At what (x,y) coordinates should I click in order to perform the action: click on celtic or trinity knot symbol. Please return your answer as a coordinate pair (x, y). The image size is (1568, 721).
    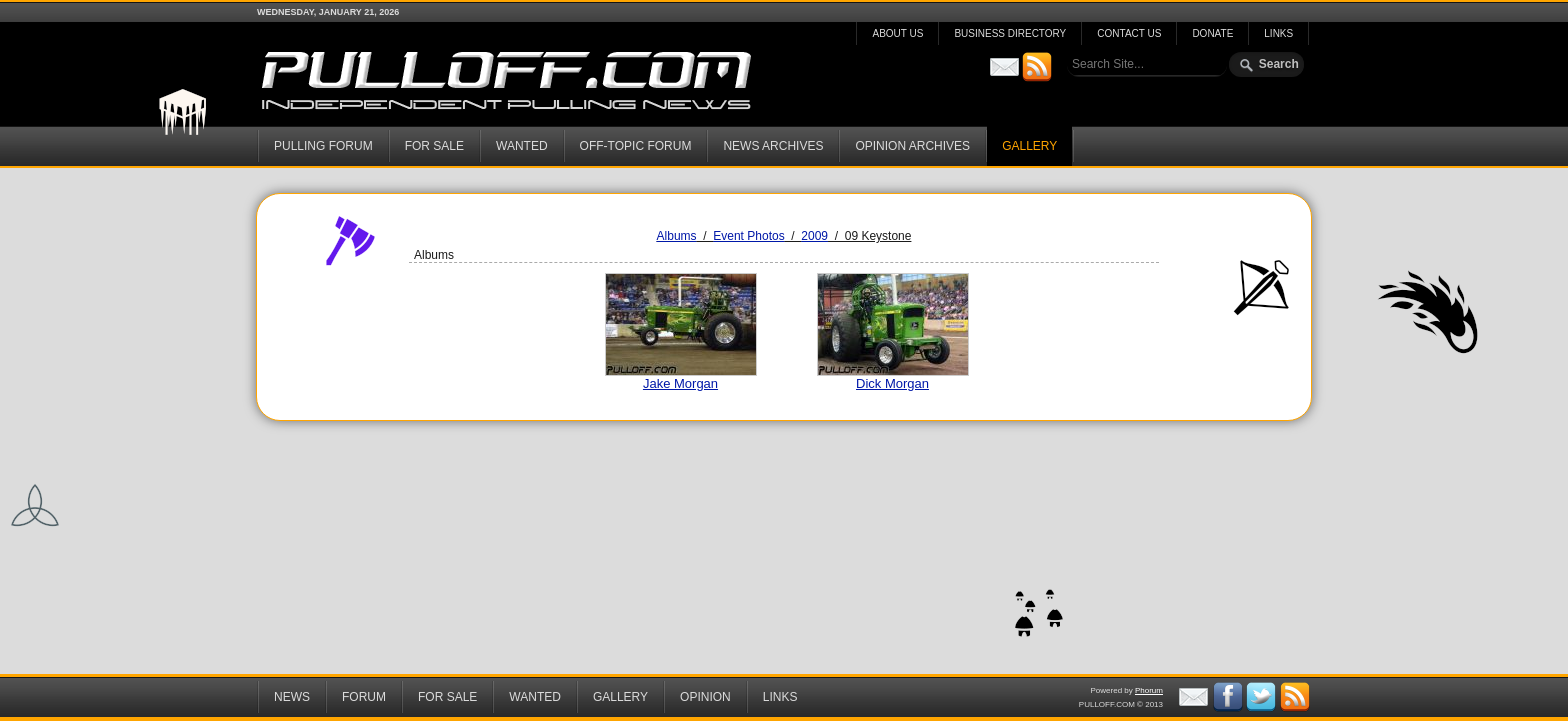
    Looking at the image, I should click on (35, 505).